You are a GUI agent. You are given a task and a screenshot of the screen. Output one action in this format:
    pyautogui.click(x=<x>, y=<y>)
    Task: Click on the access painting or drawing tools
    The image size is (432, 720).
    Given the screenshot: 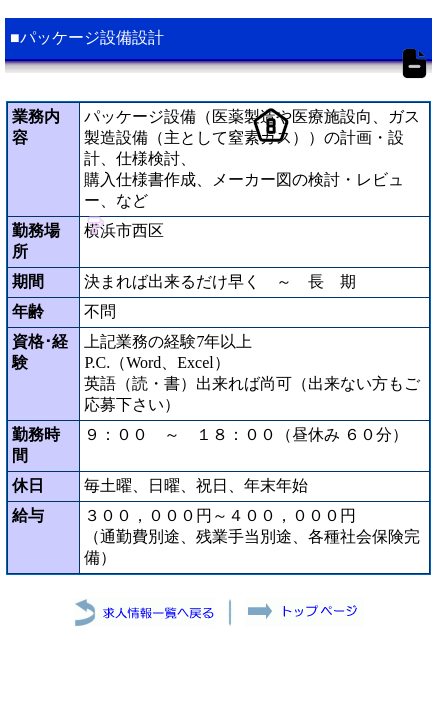 What is the action you would take?
    pyautogui.click(x=94, y=225)
    